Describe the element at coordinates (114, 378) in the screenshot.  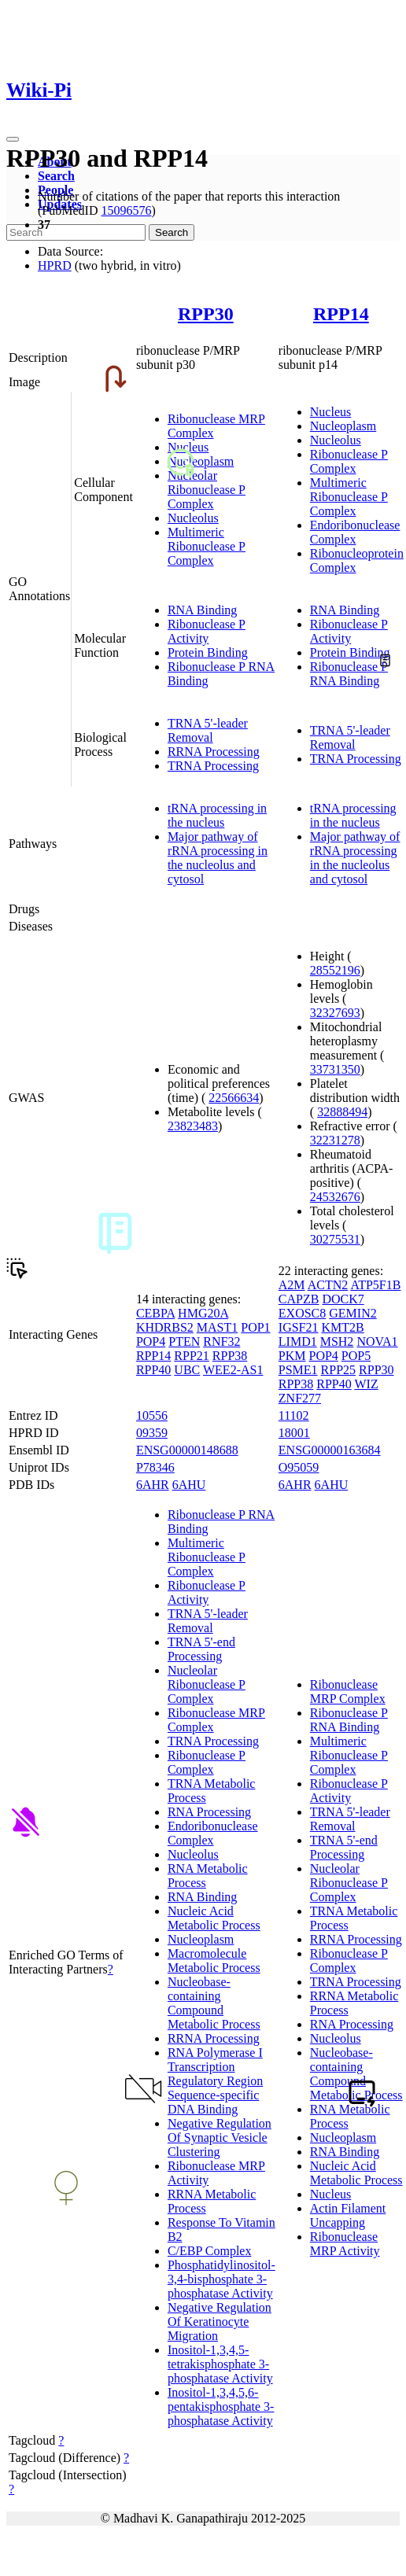
I see `make a u-turn to the right` at that location.